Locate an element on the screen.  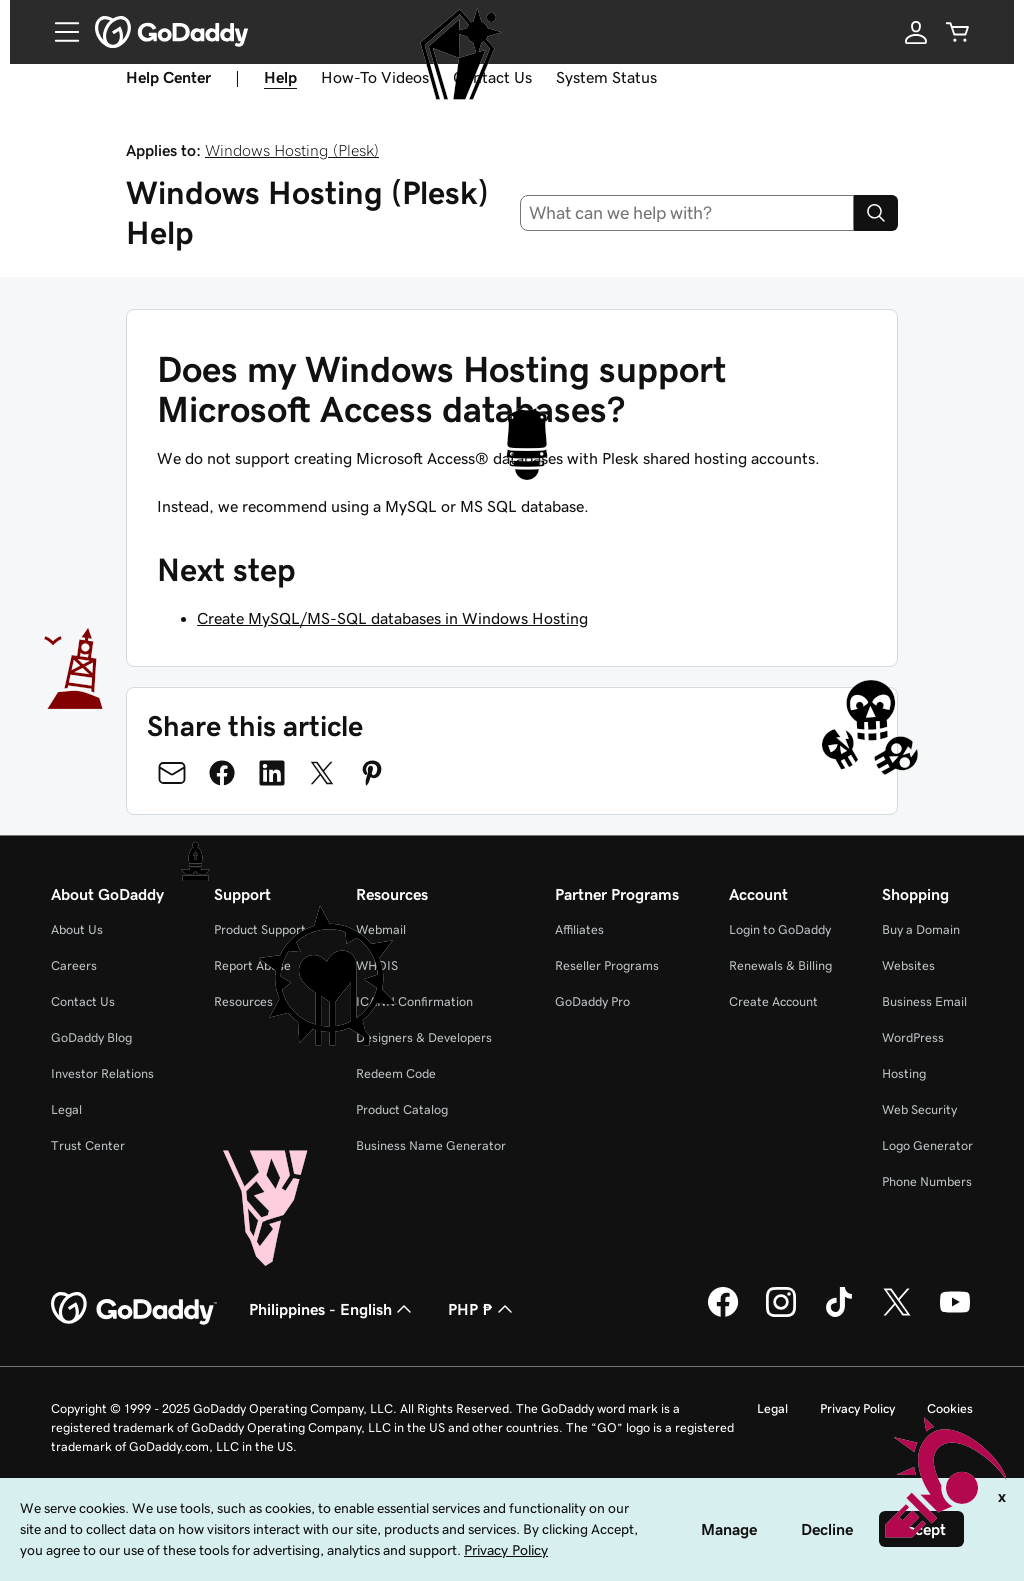
indicates a racing or competition game mode is located at coordinates (457, 54).